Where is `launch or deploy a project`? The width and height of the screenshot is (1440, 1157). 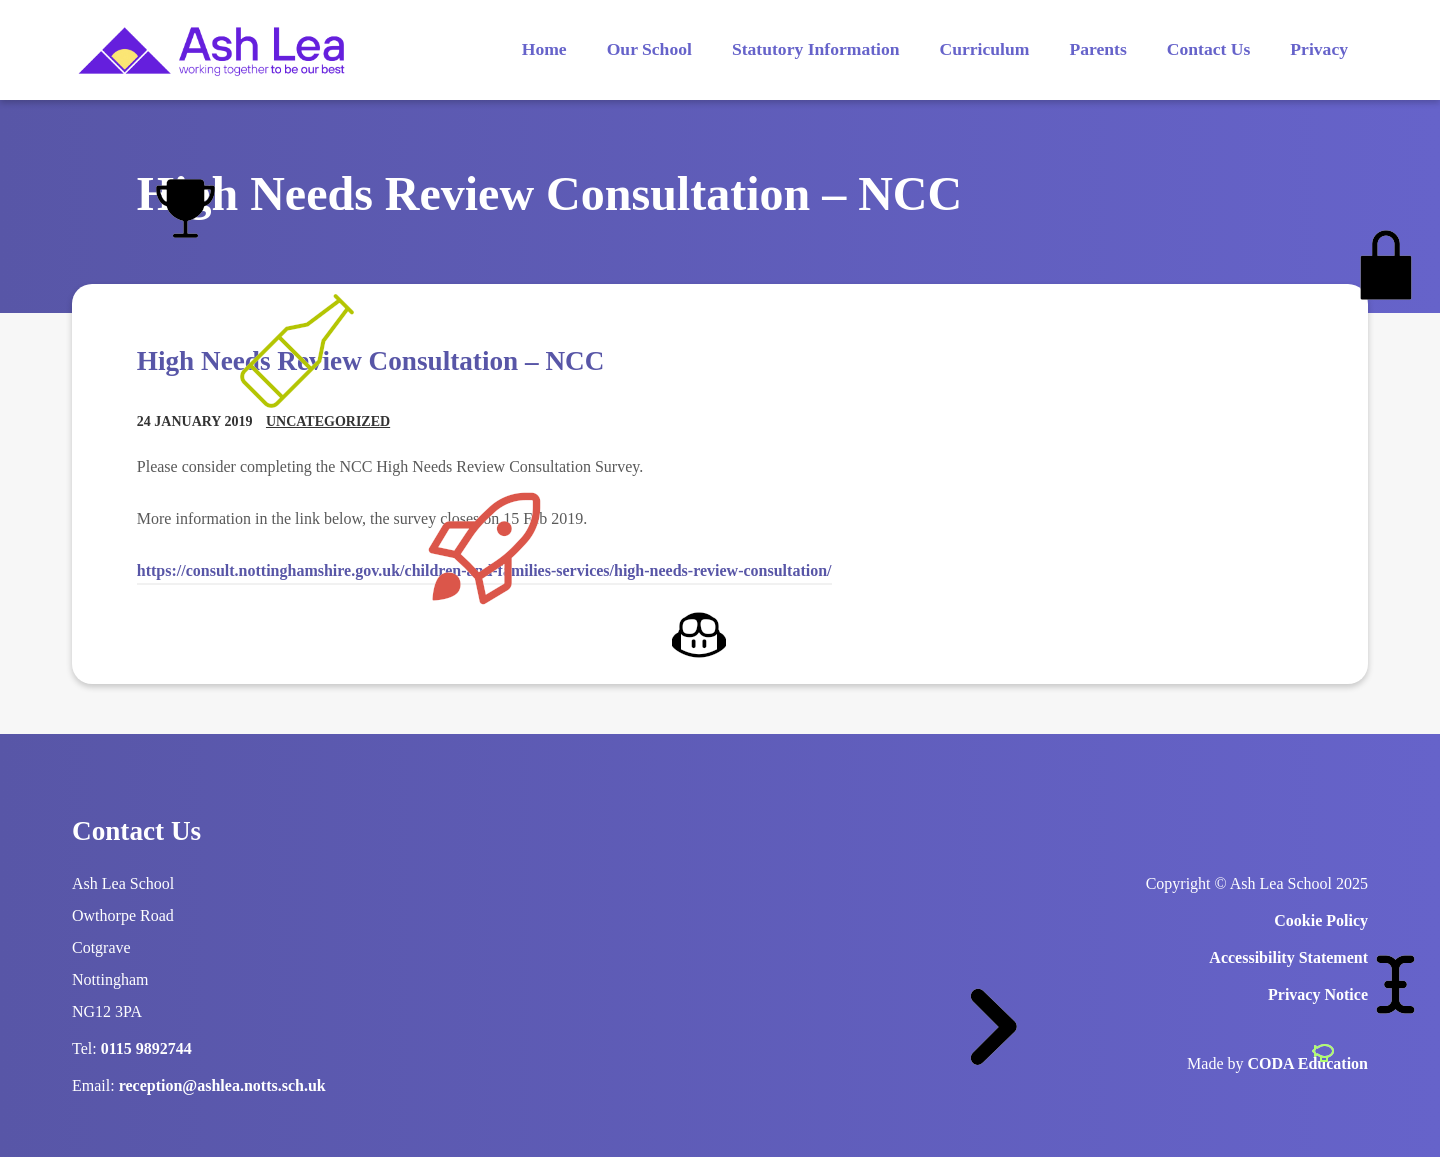
launch or deploy a project is located at coordinates (484, 548).